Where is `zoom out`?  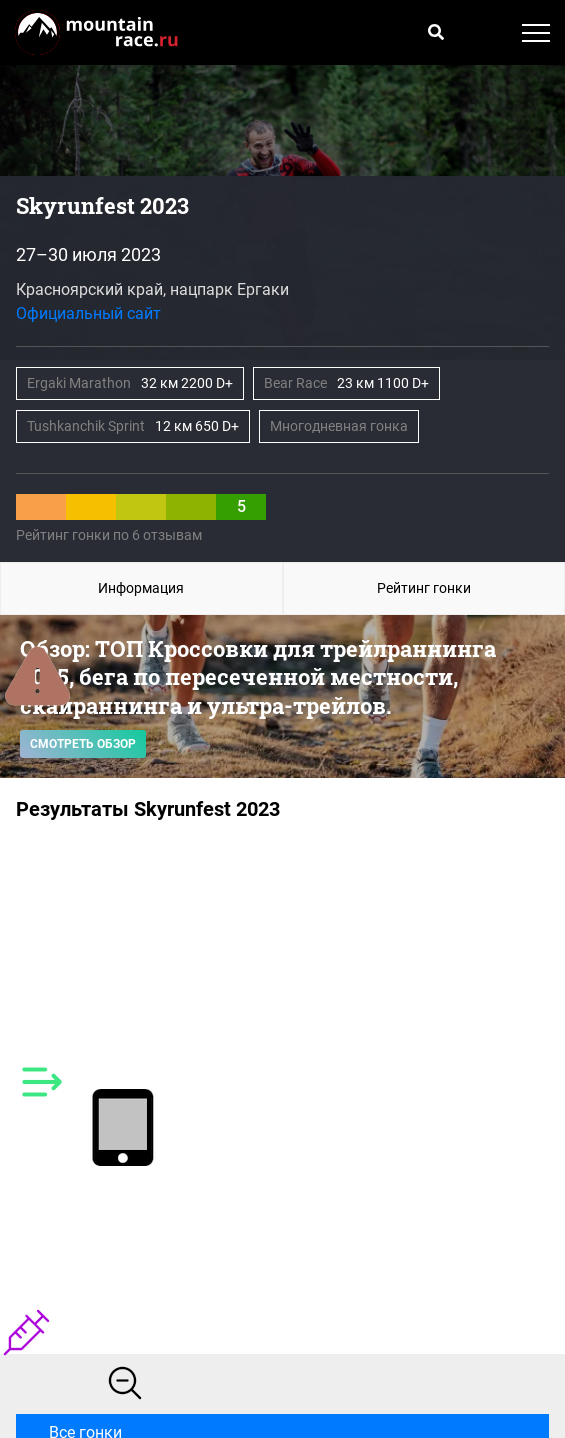 zoom out is located at coordinates (125, 1383).